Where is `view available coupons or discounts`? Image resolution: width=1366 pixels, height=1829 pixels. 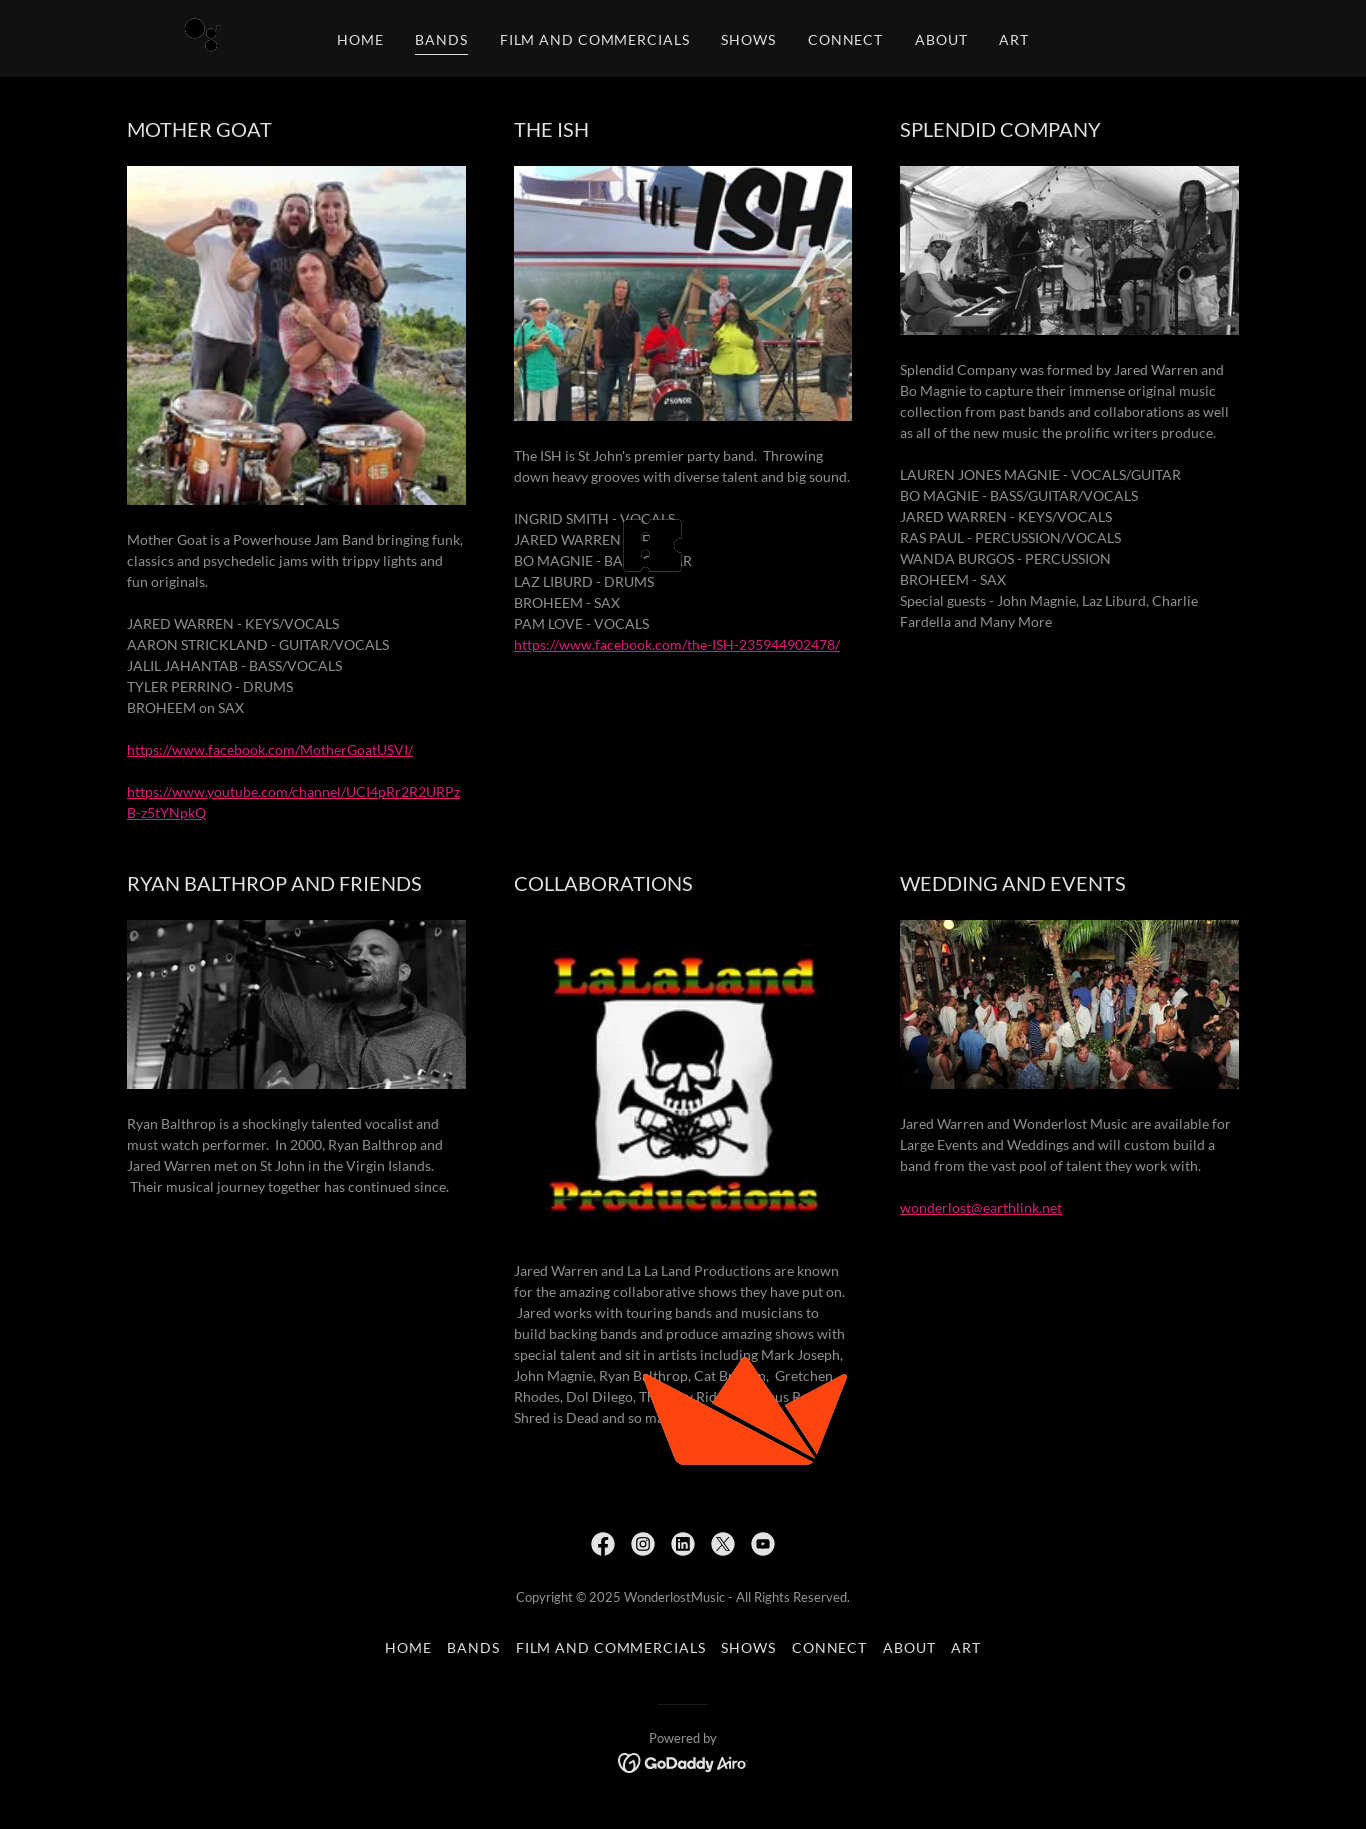
view available coupons or discounts is located at coordinates (652, 545).